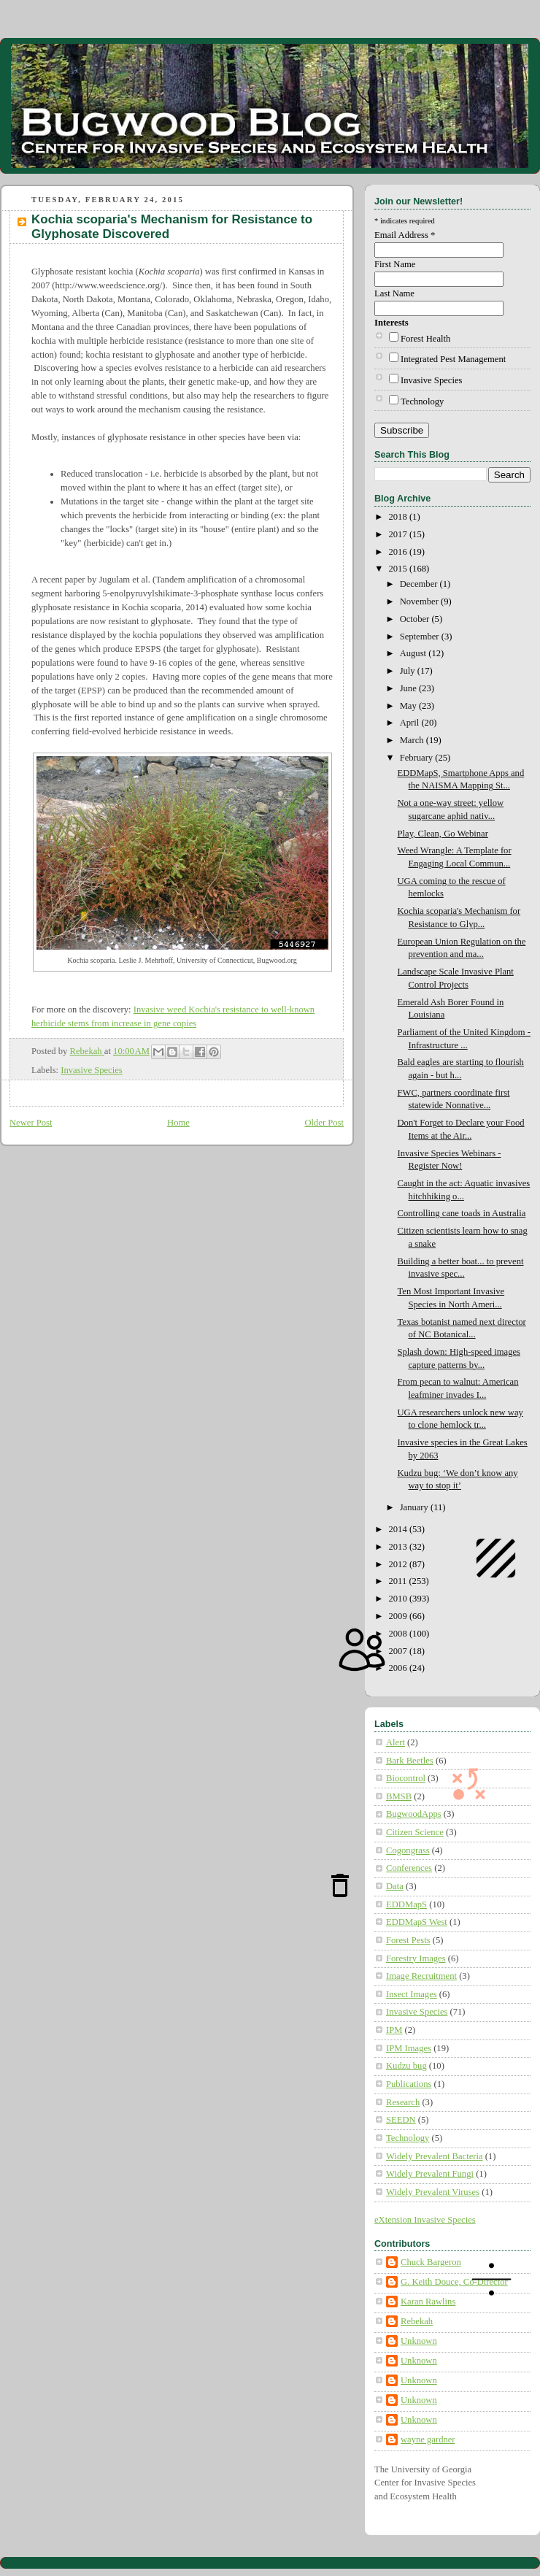 This screenshot has width=540, height=2576. What do you see at coordinates (491, 2279) in the screenshot?
I see `perform division operation` at bounding box center [491, 2279].